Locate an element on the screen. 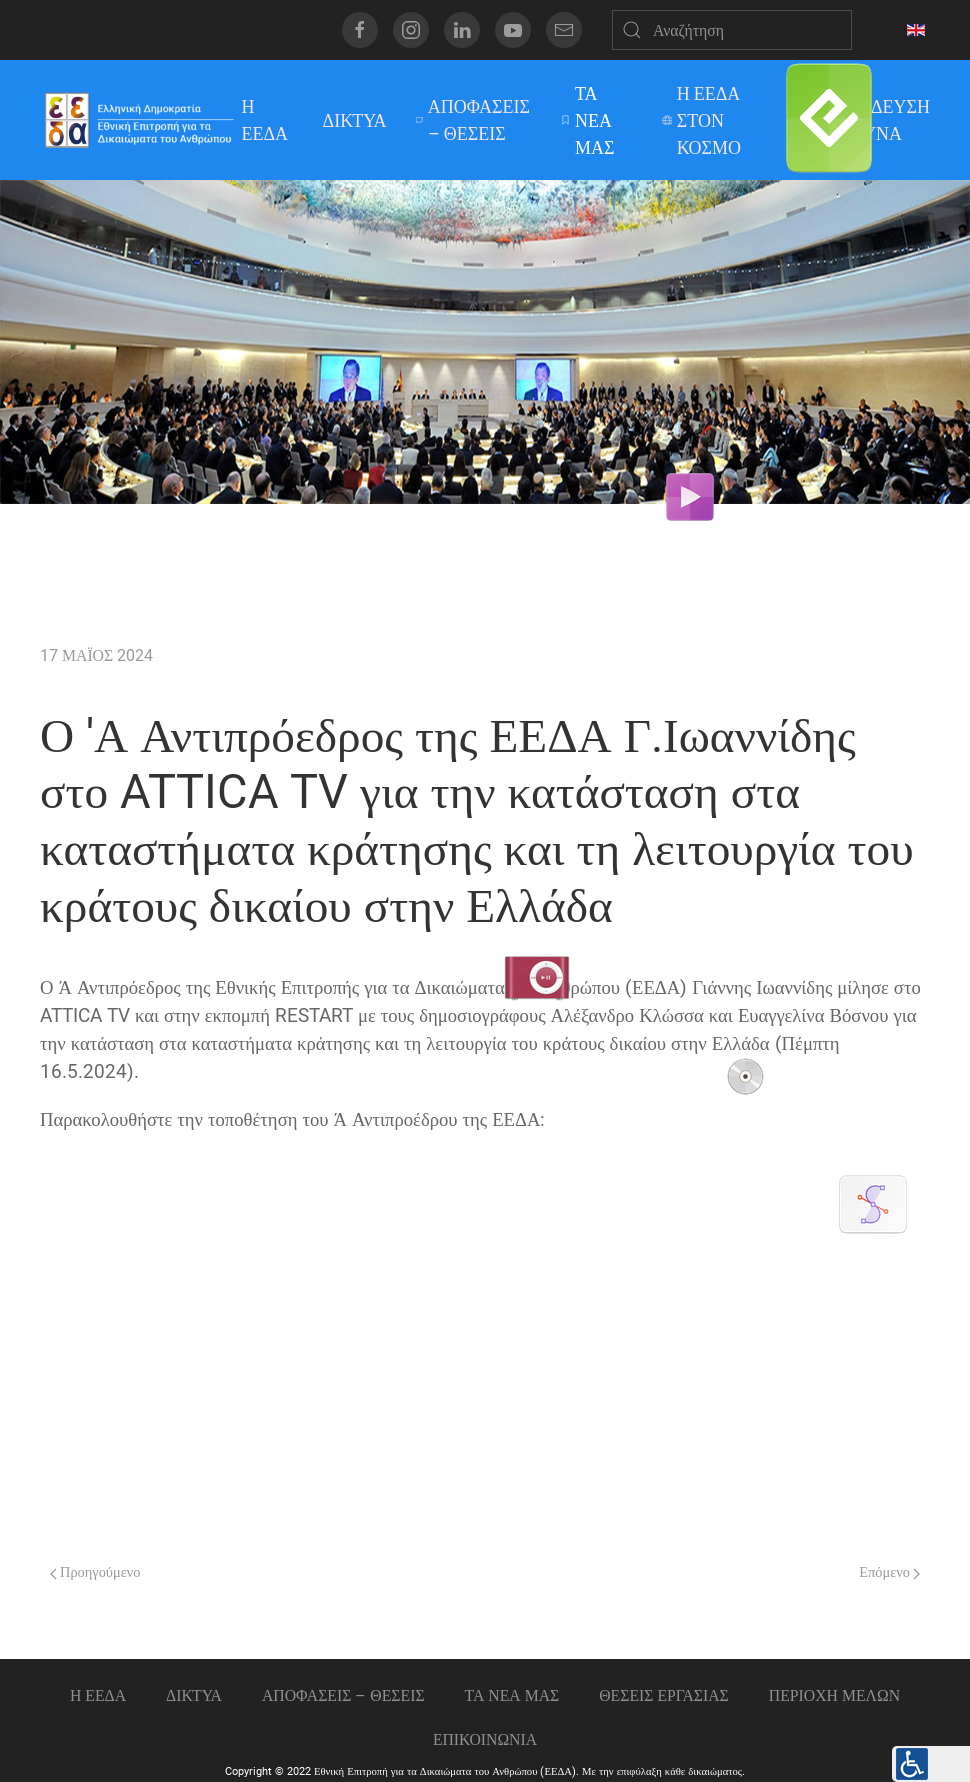 This screenshot has height=1782, width=970. an epub ebook file is located at coordinates (829, 118).